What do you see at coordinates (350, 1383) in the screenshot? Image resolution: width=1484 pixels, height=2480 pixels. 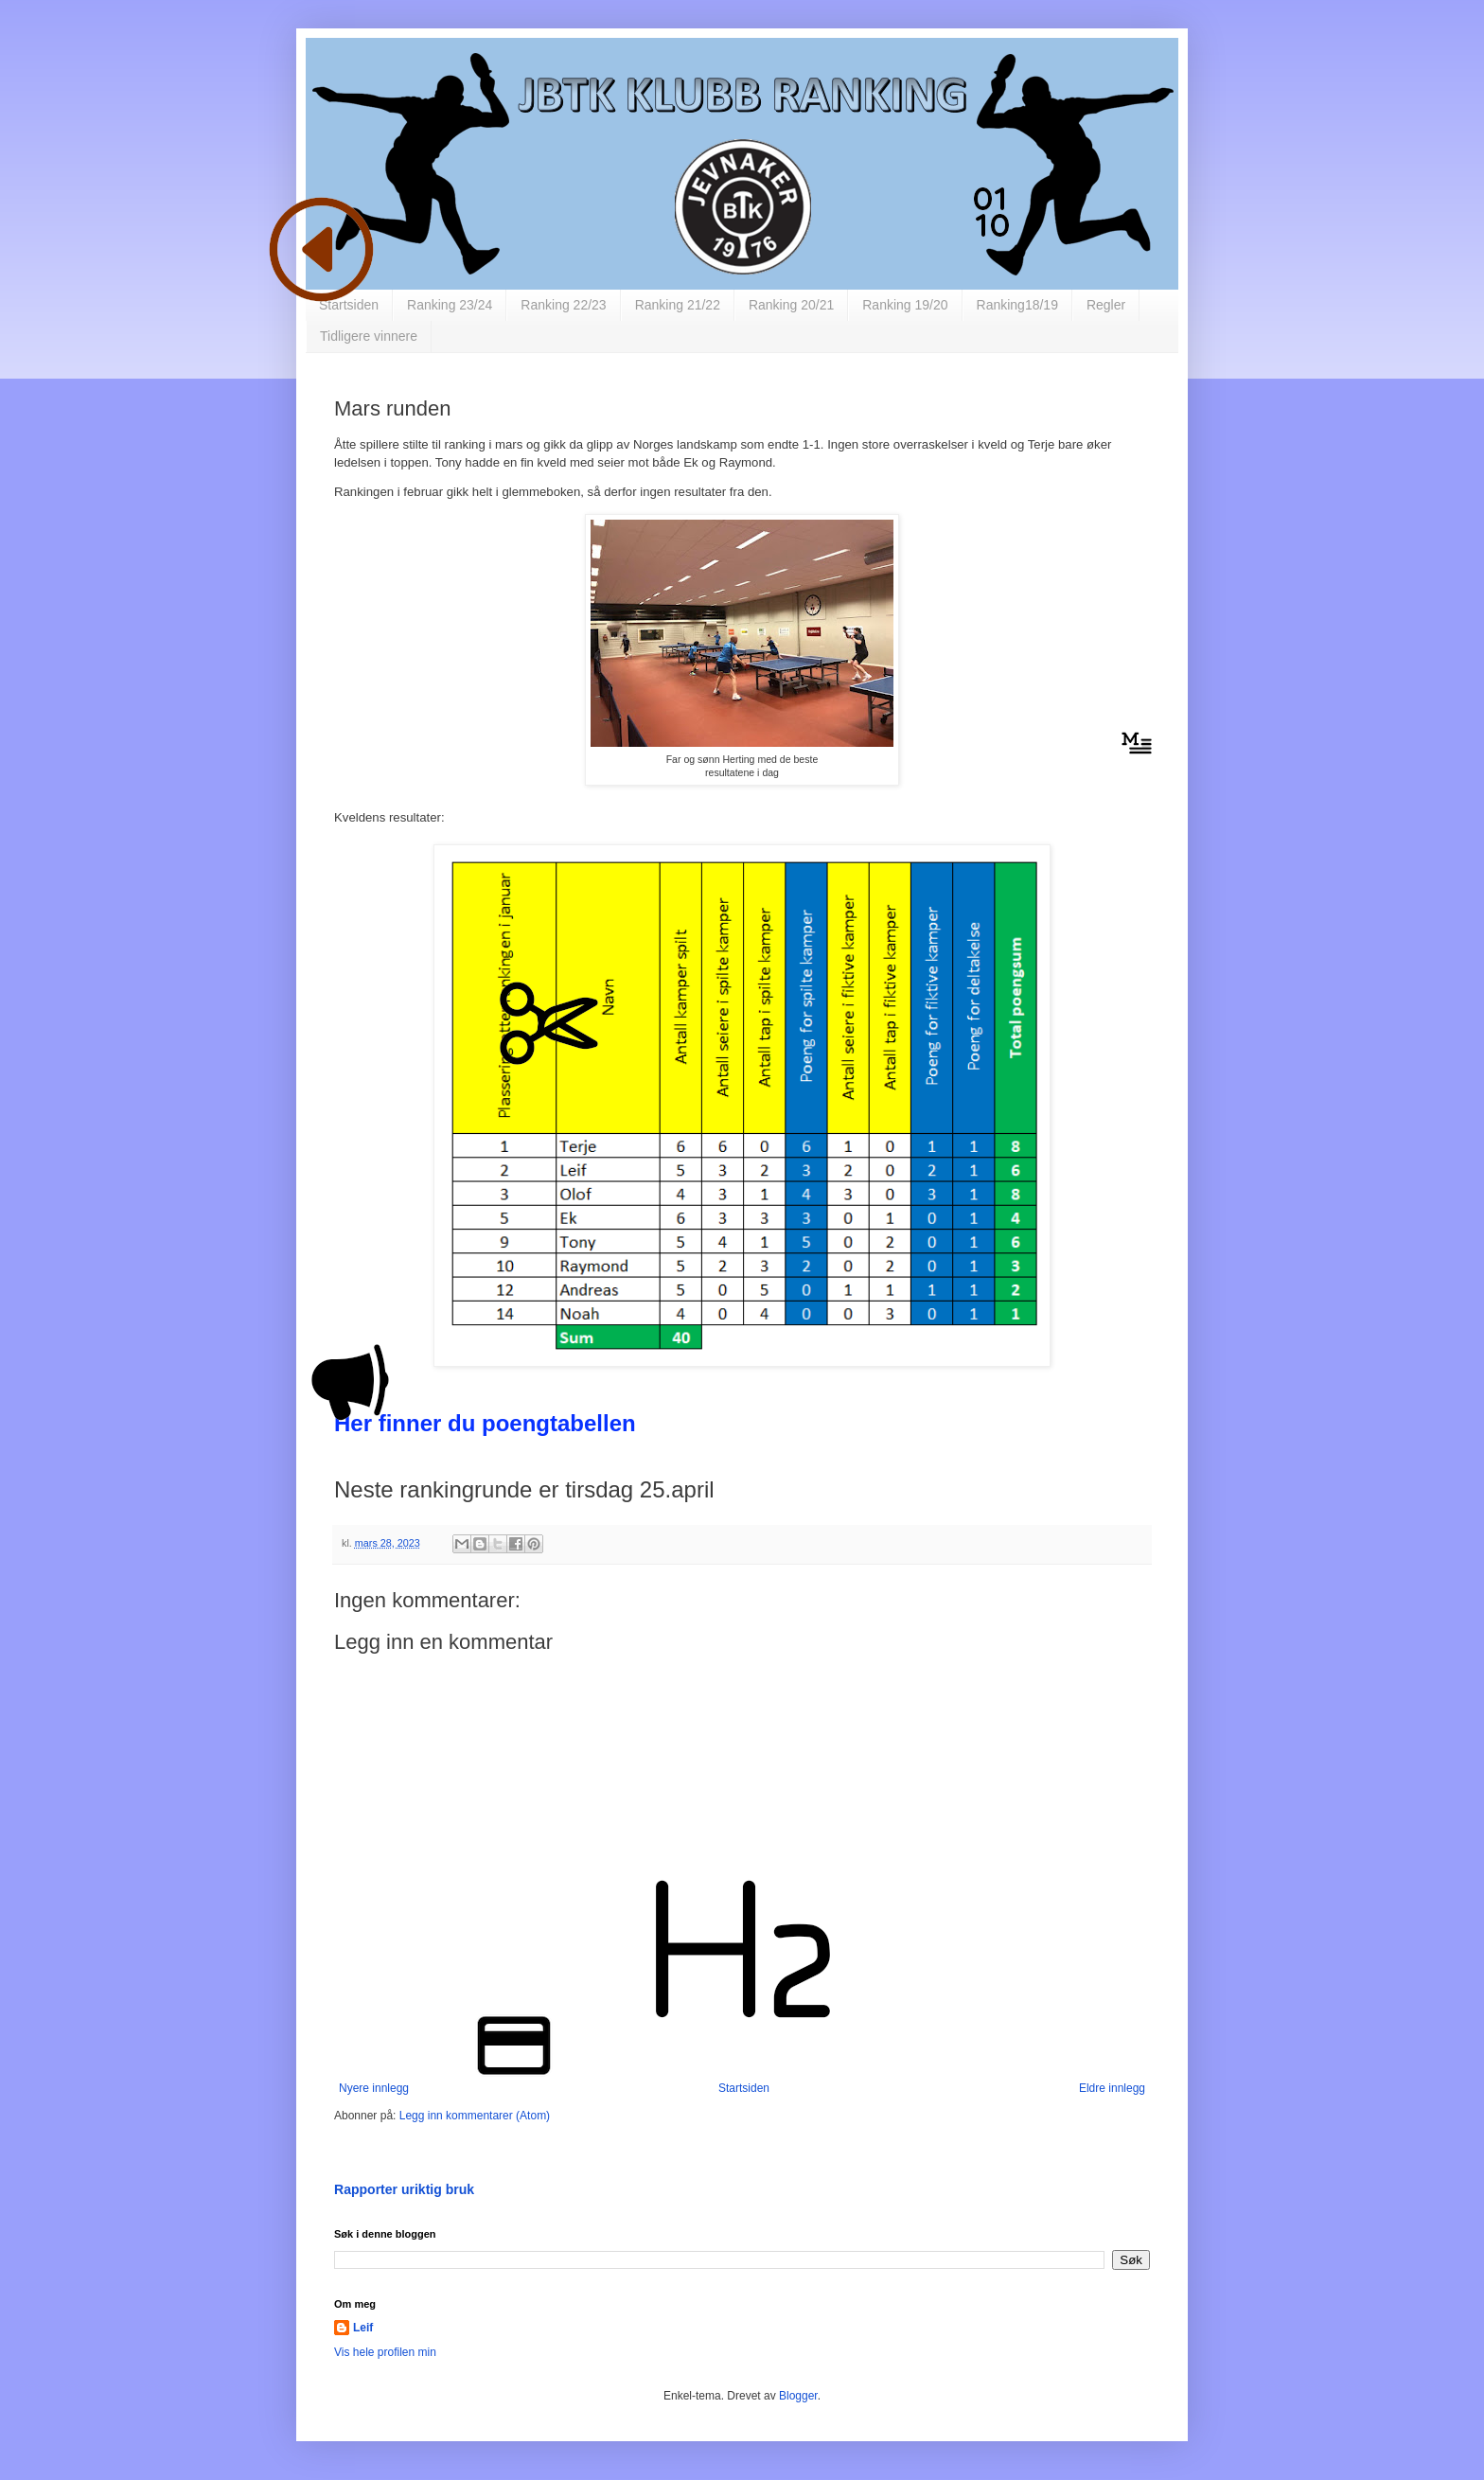 I see `make an announcement` at bounding box center [350, 1383].